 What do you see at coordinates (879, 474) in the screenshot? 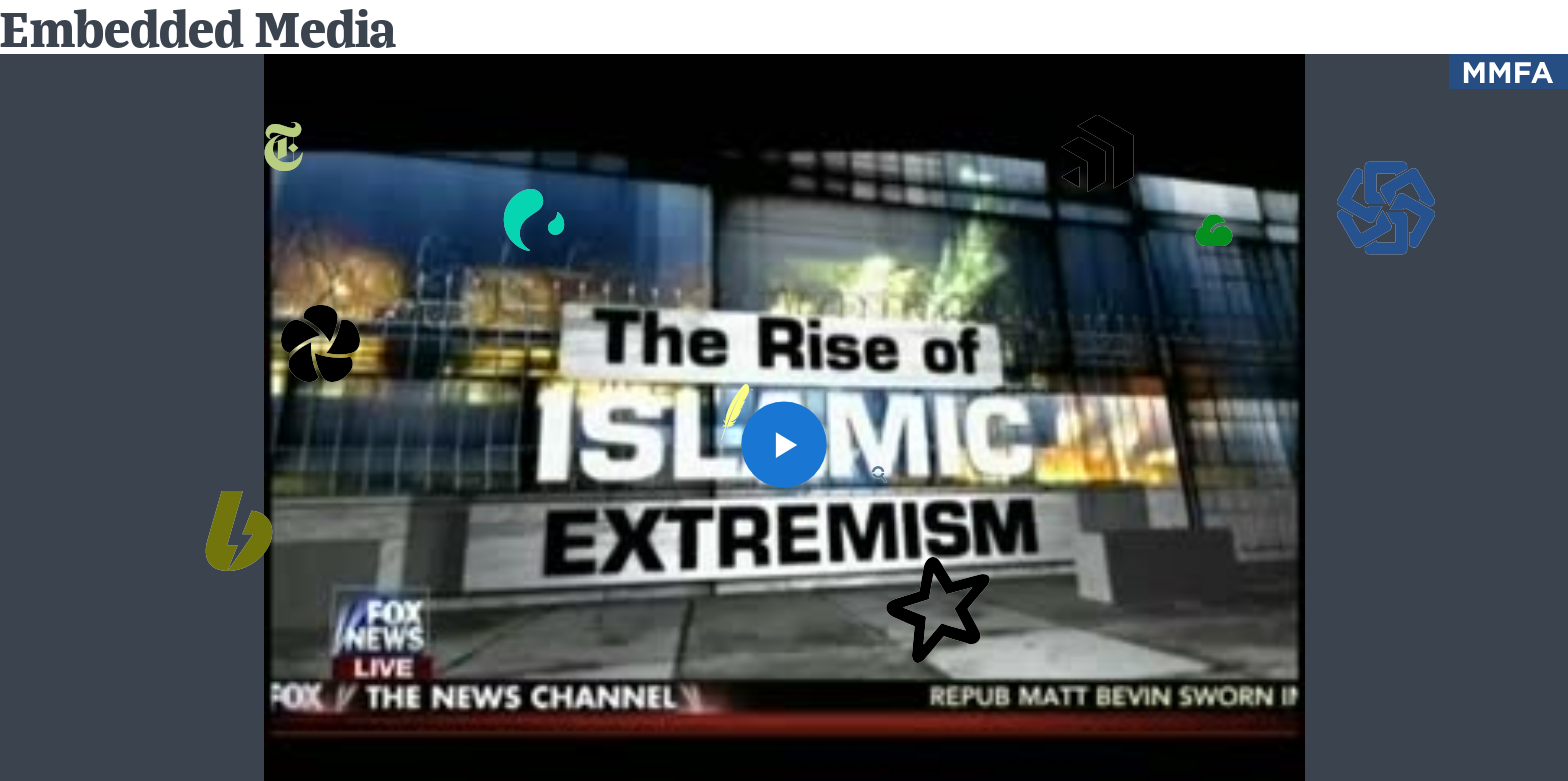
I see `open Startpage private search engine` at bounding box center [879, 474].